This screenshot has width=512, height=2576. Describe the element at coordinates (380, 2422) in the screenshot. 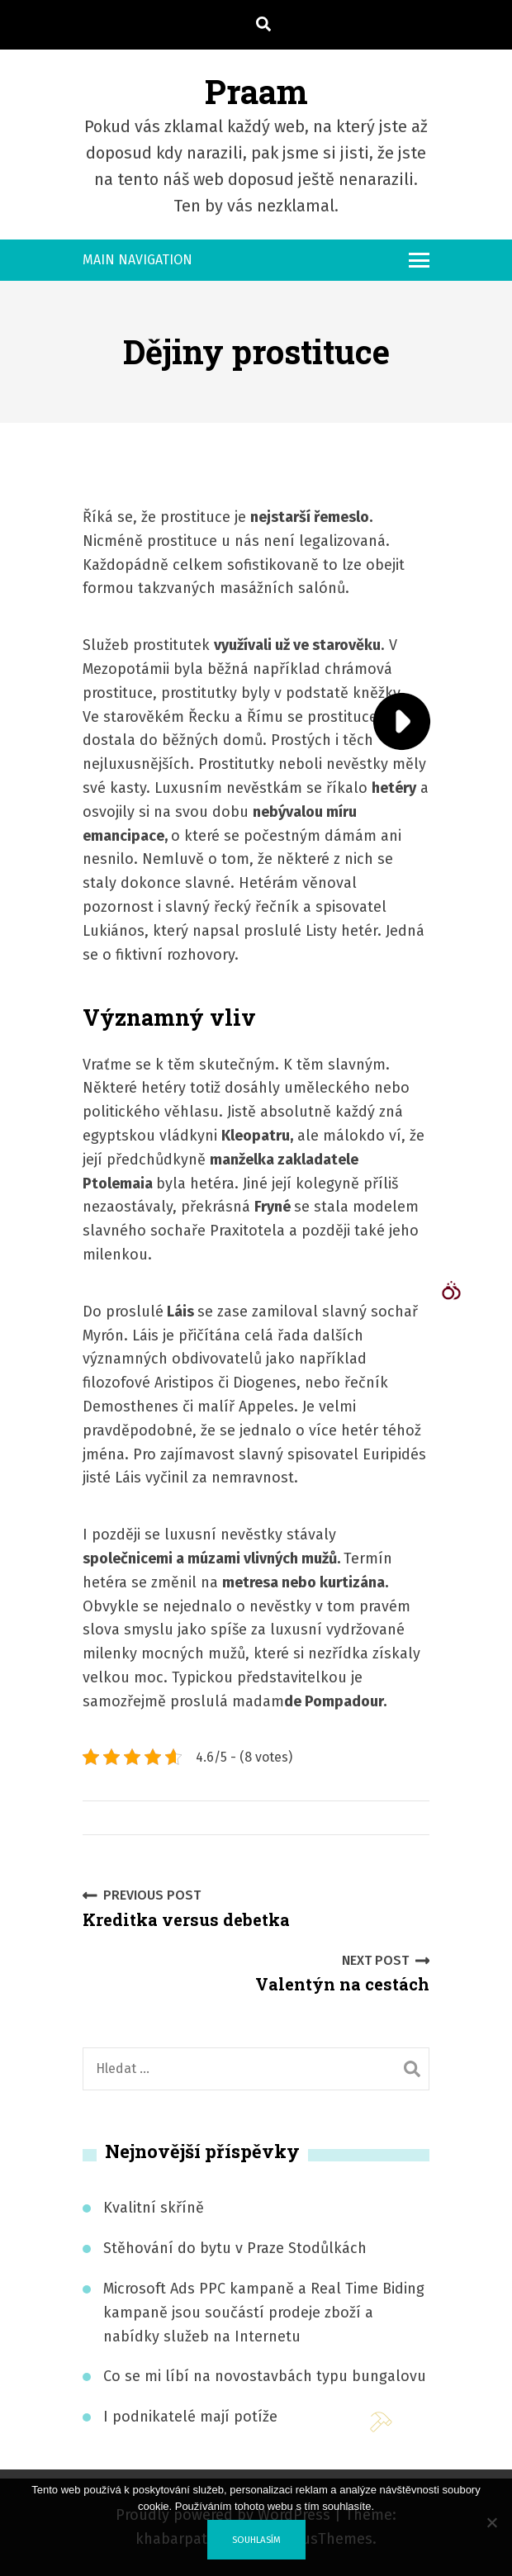

I see `access tools or settings` at that location.